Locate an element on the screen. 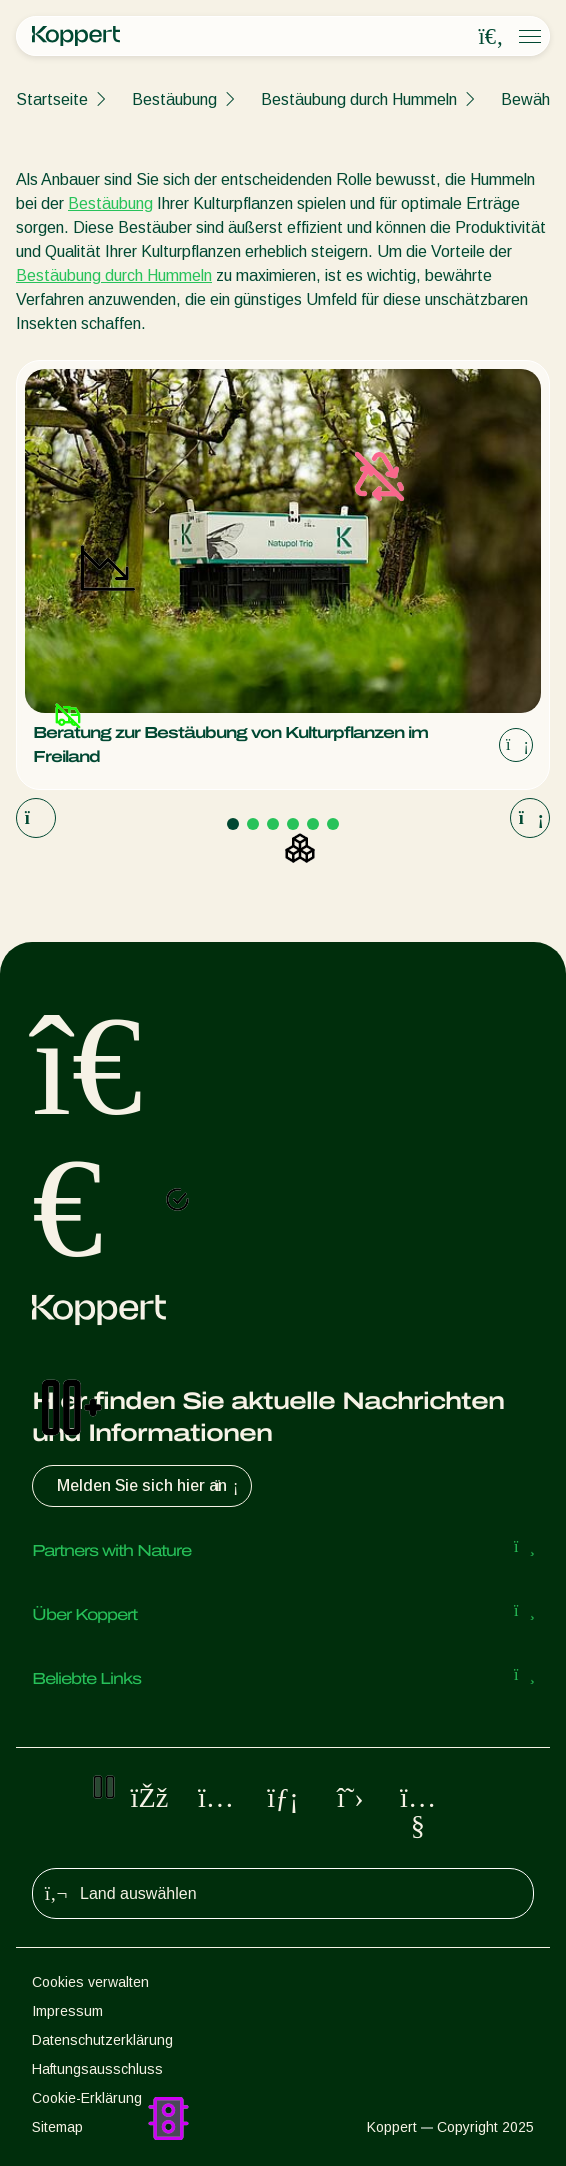 This screenshot has width=566, height=2166. traffic or signal status indicator is located at coordinates (168, 2118).